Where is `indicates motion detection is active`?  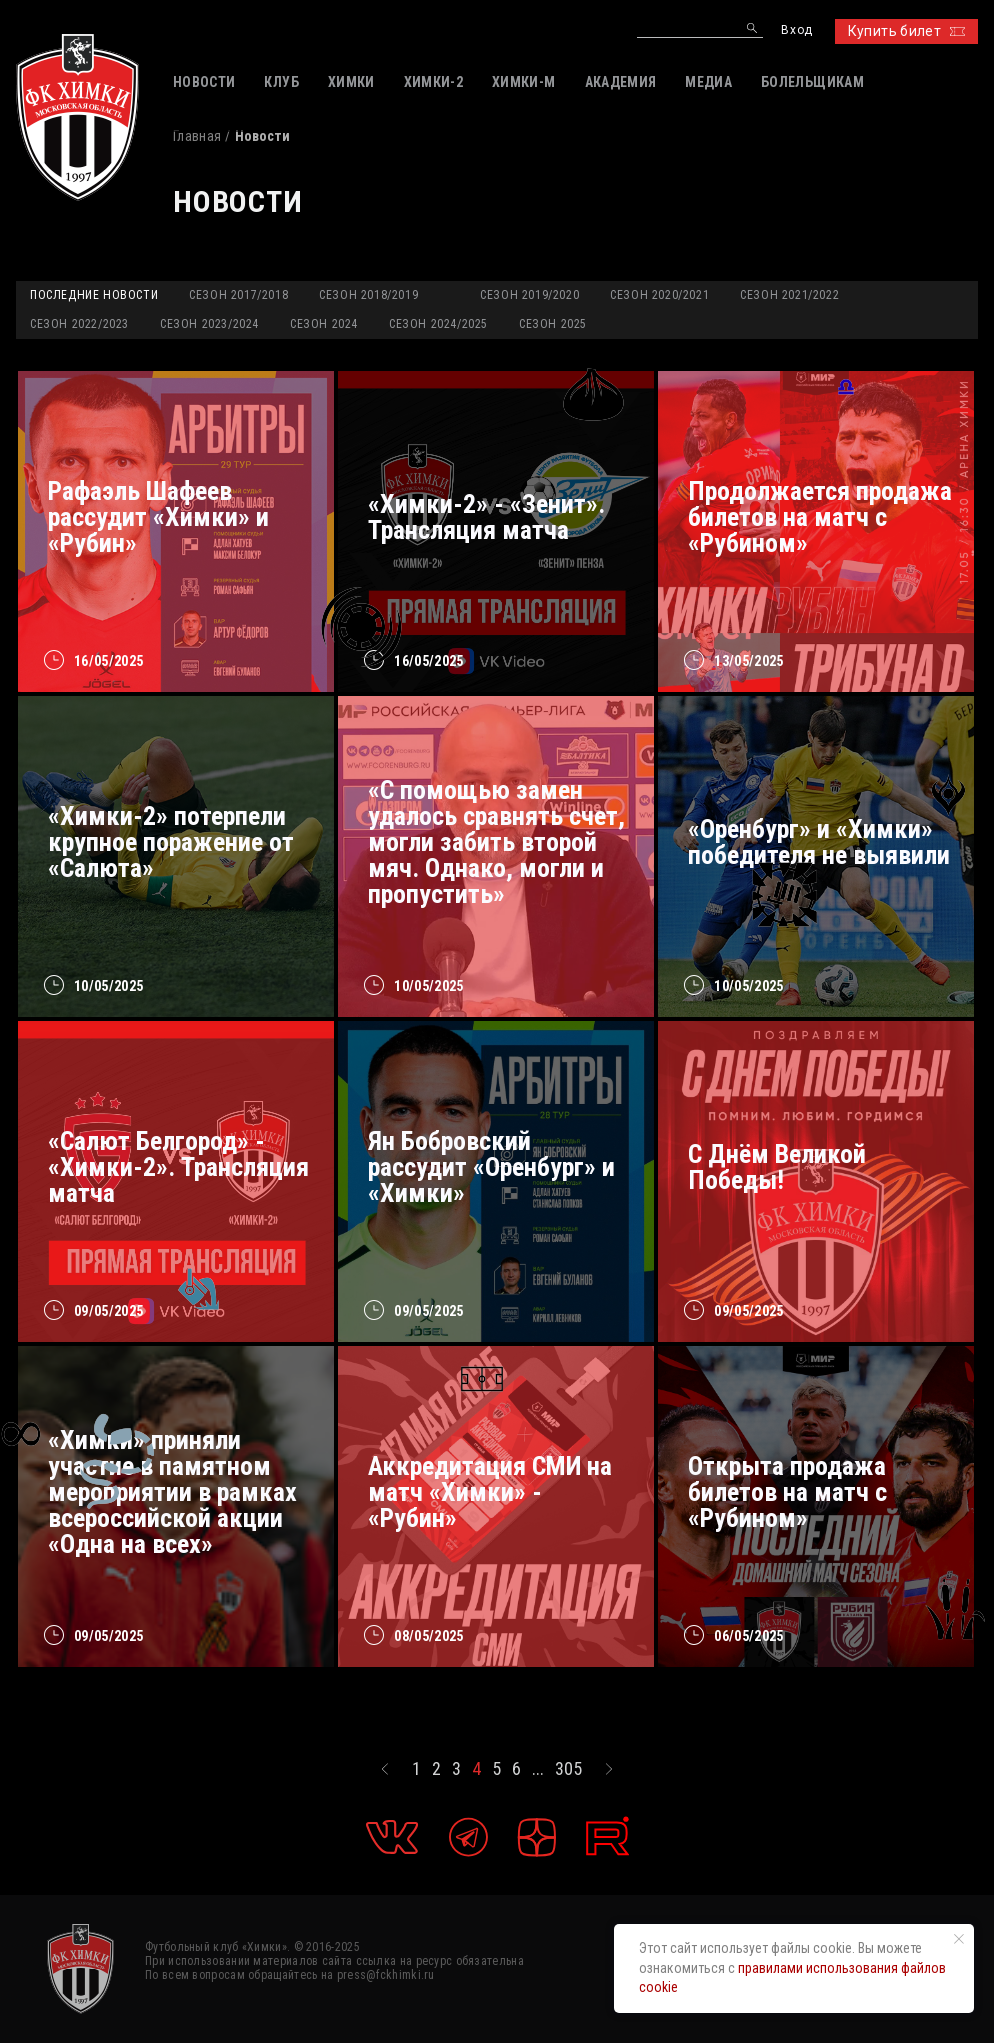
indicates motion detection is active is located at coordinates (361, 627).